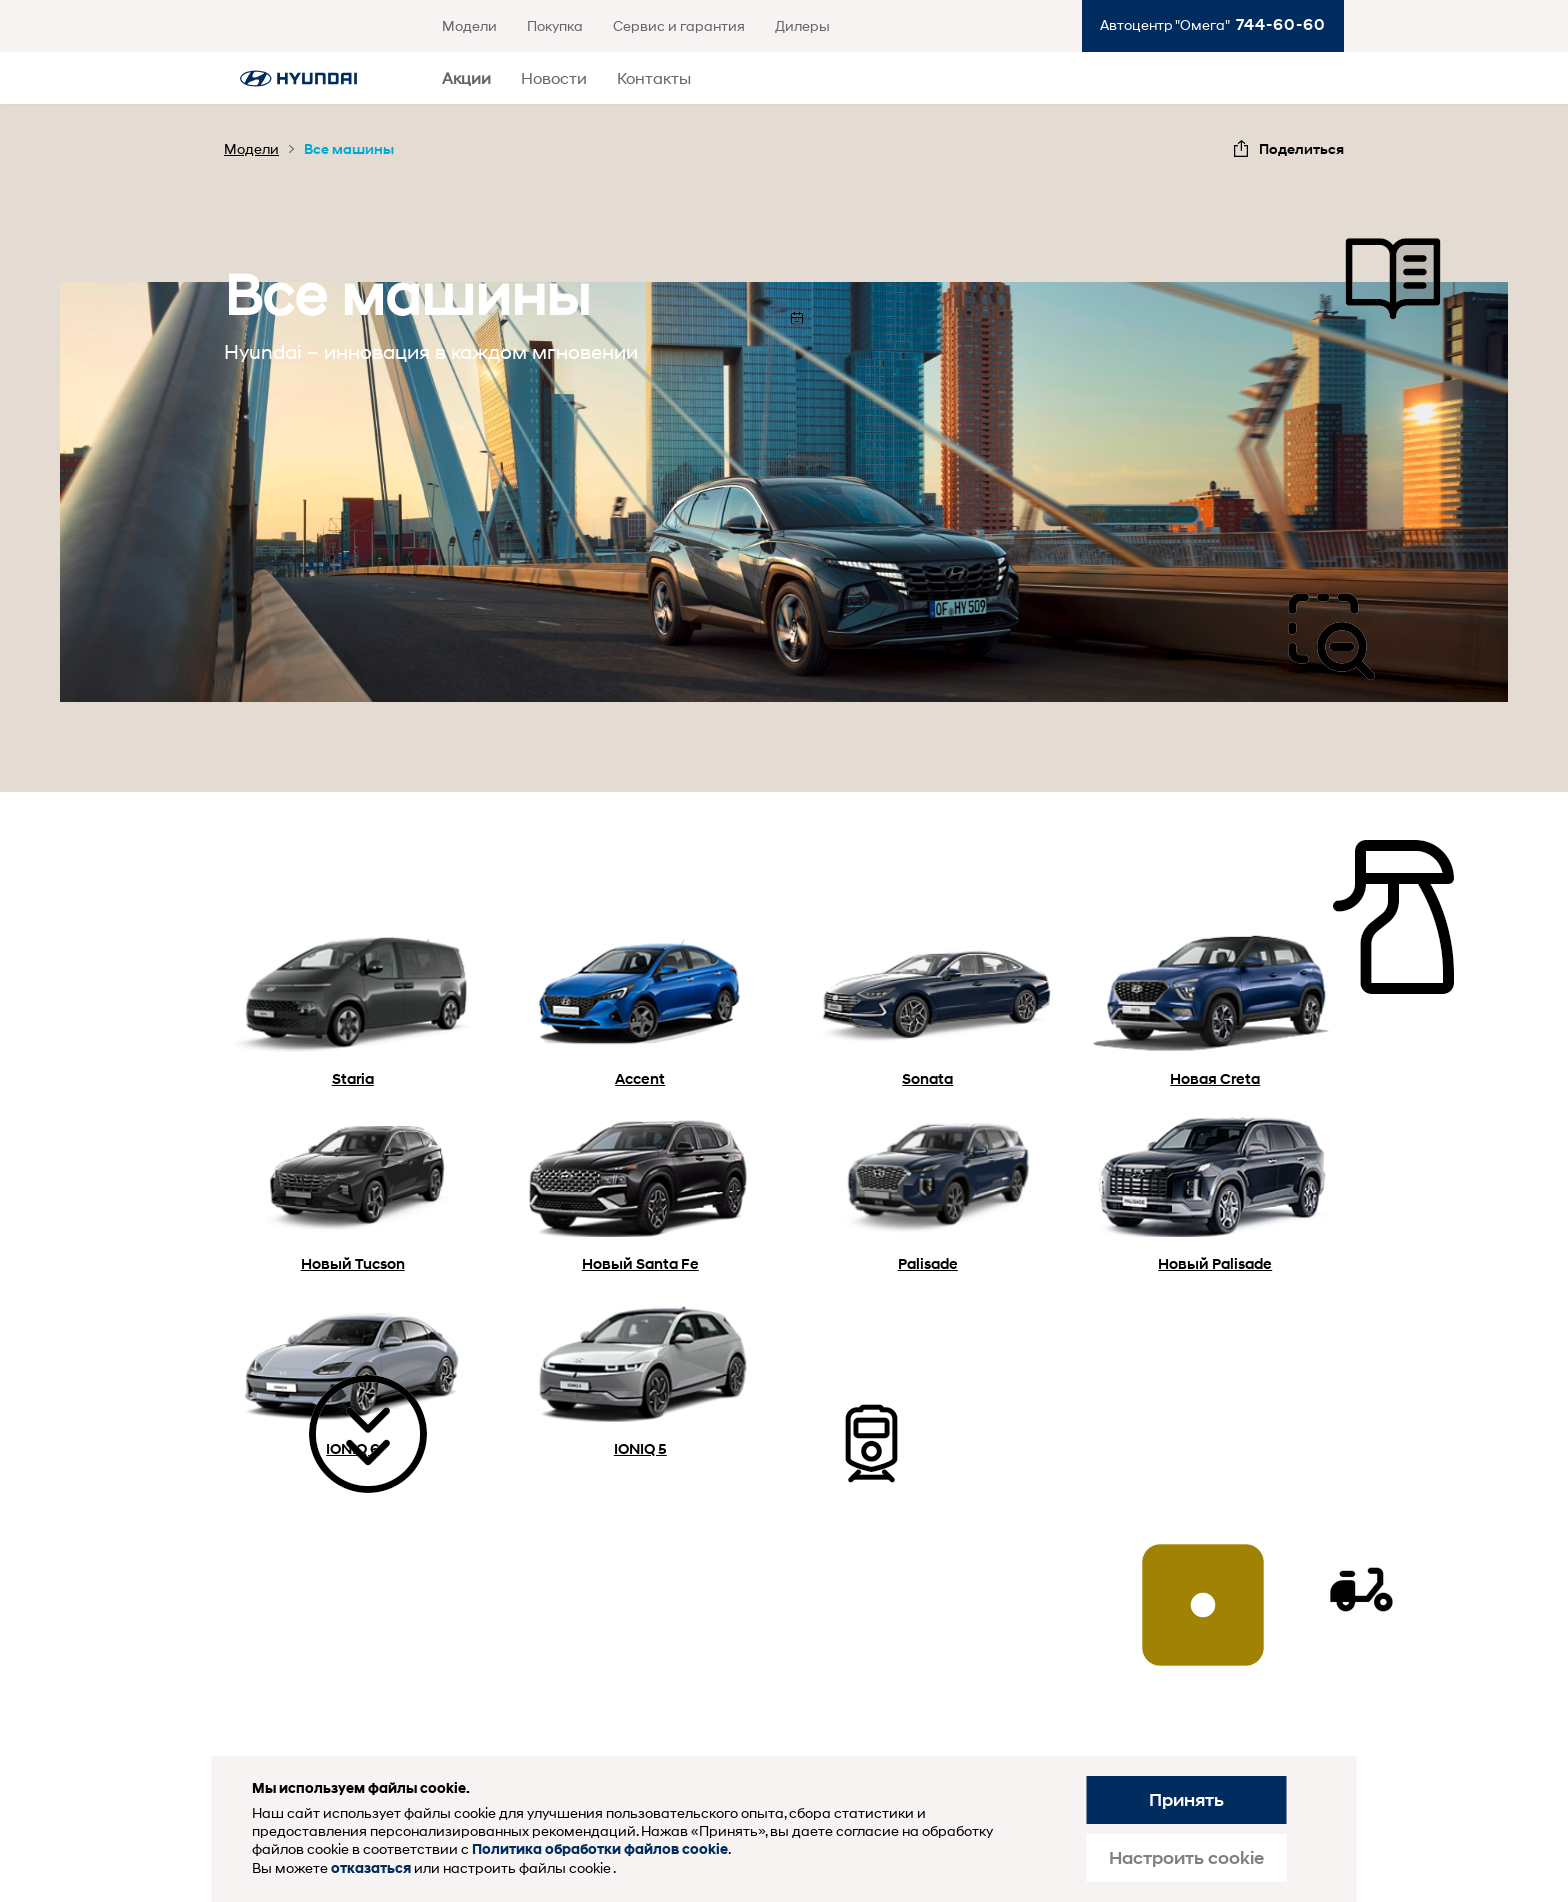  I want to click on indicates a single selection or active state, so click(1203, 1605).